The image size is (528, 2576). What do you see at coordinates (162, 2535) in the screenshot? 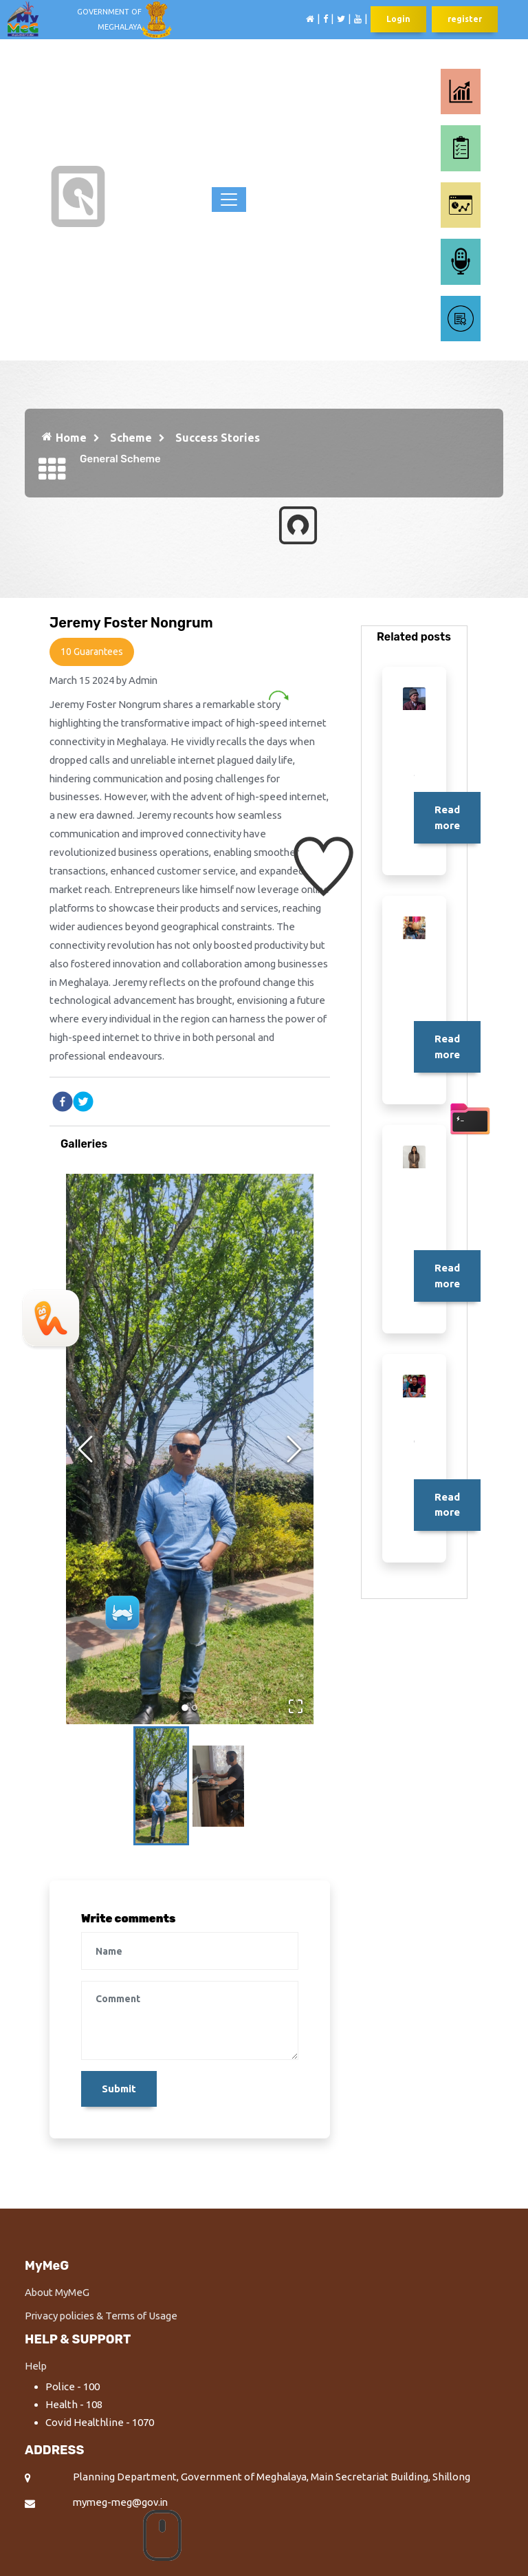
I see `access mouse settings` at bounding box center [162, 2535].